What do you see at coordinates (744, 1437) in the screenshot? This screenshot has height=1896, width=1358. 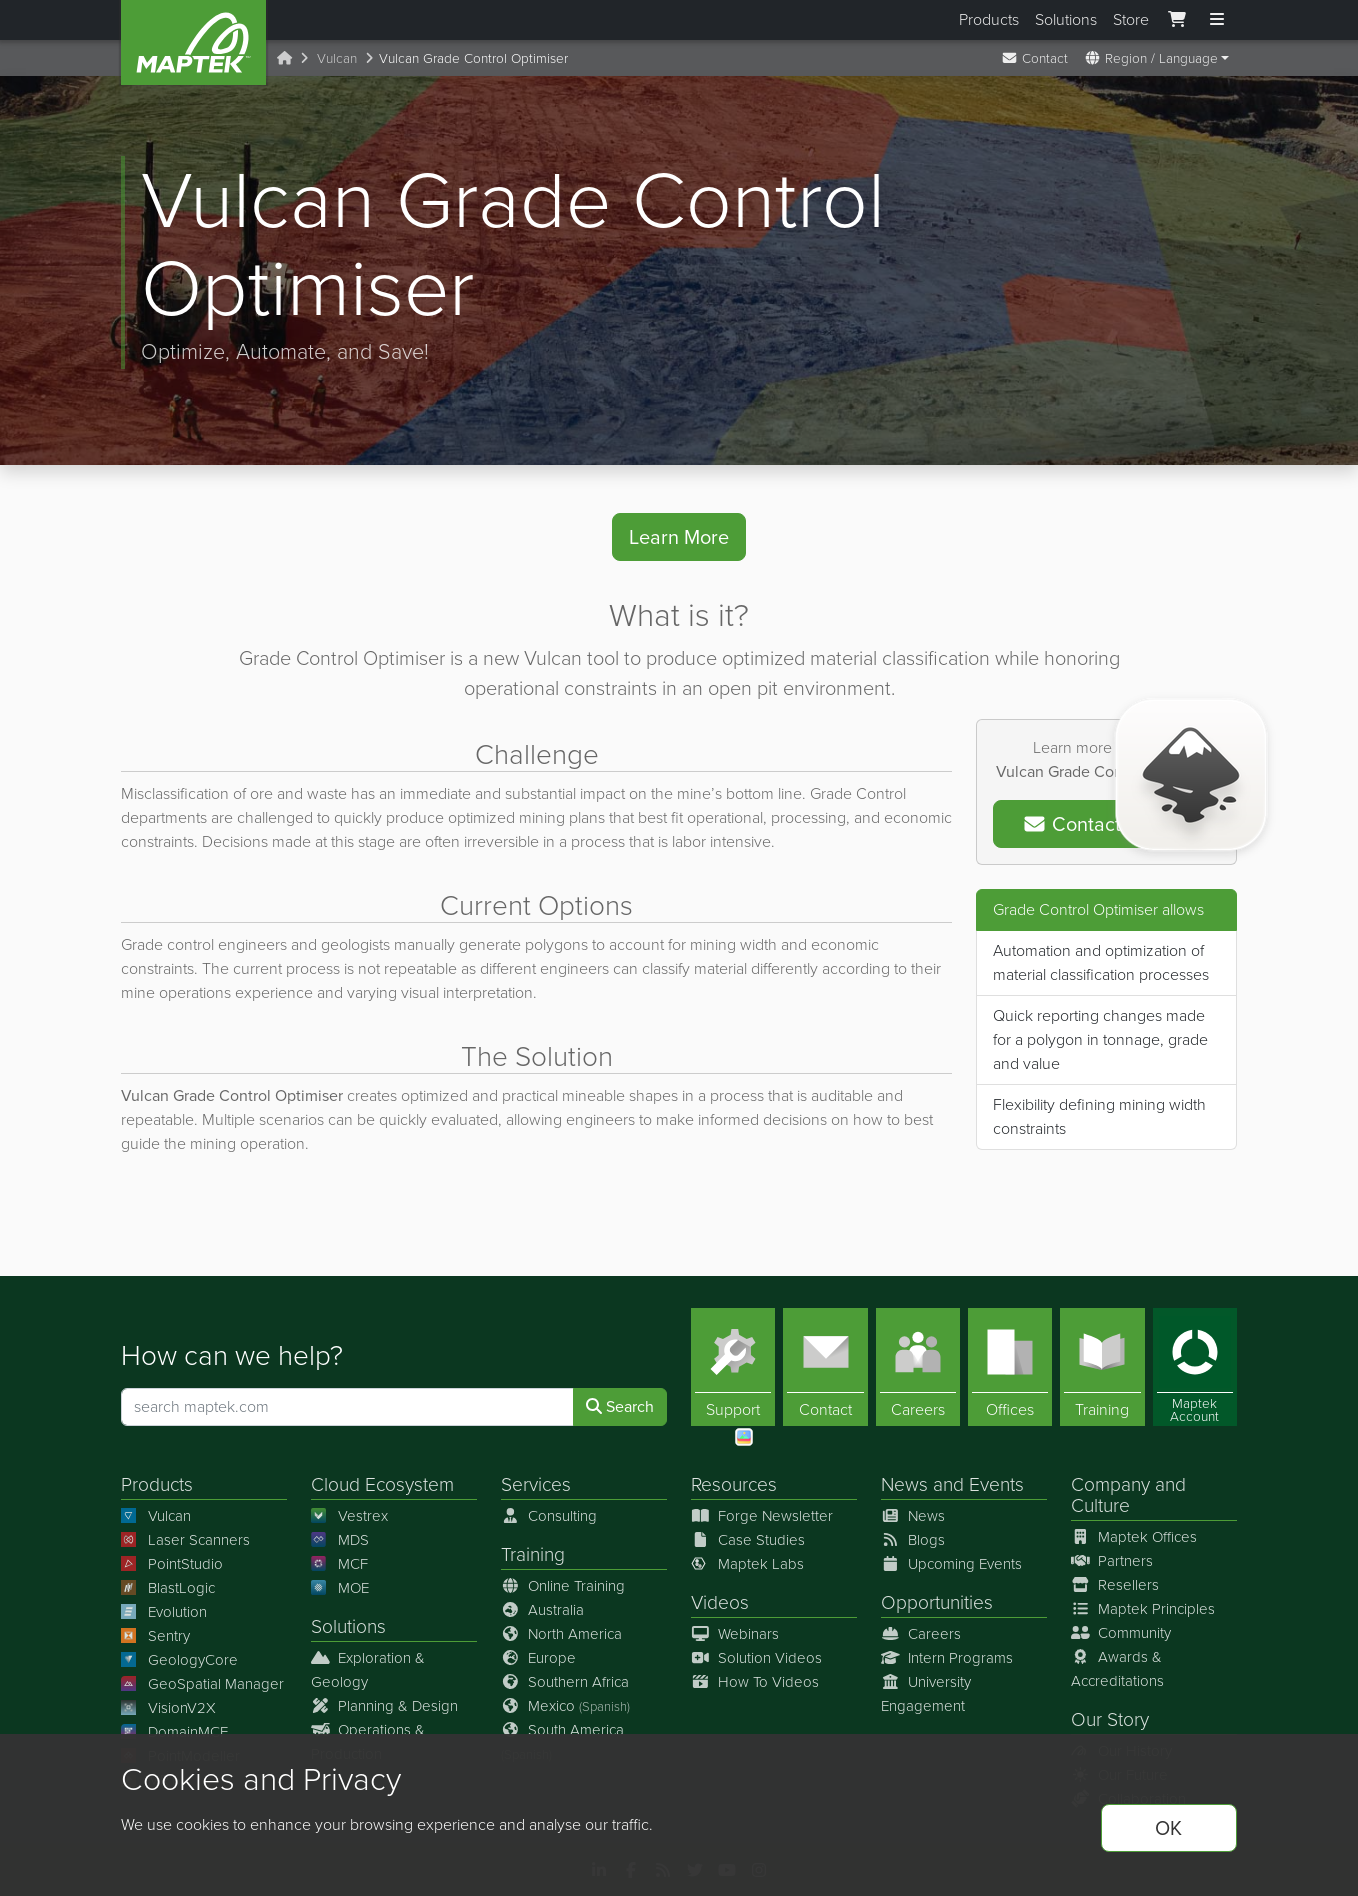 I see `open imagefan reloaded photo viewer app` at bounding box center [744, 1437].